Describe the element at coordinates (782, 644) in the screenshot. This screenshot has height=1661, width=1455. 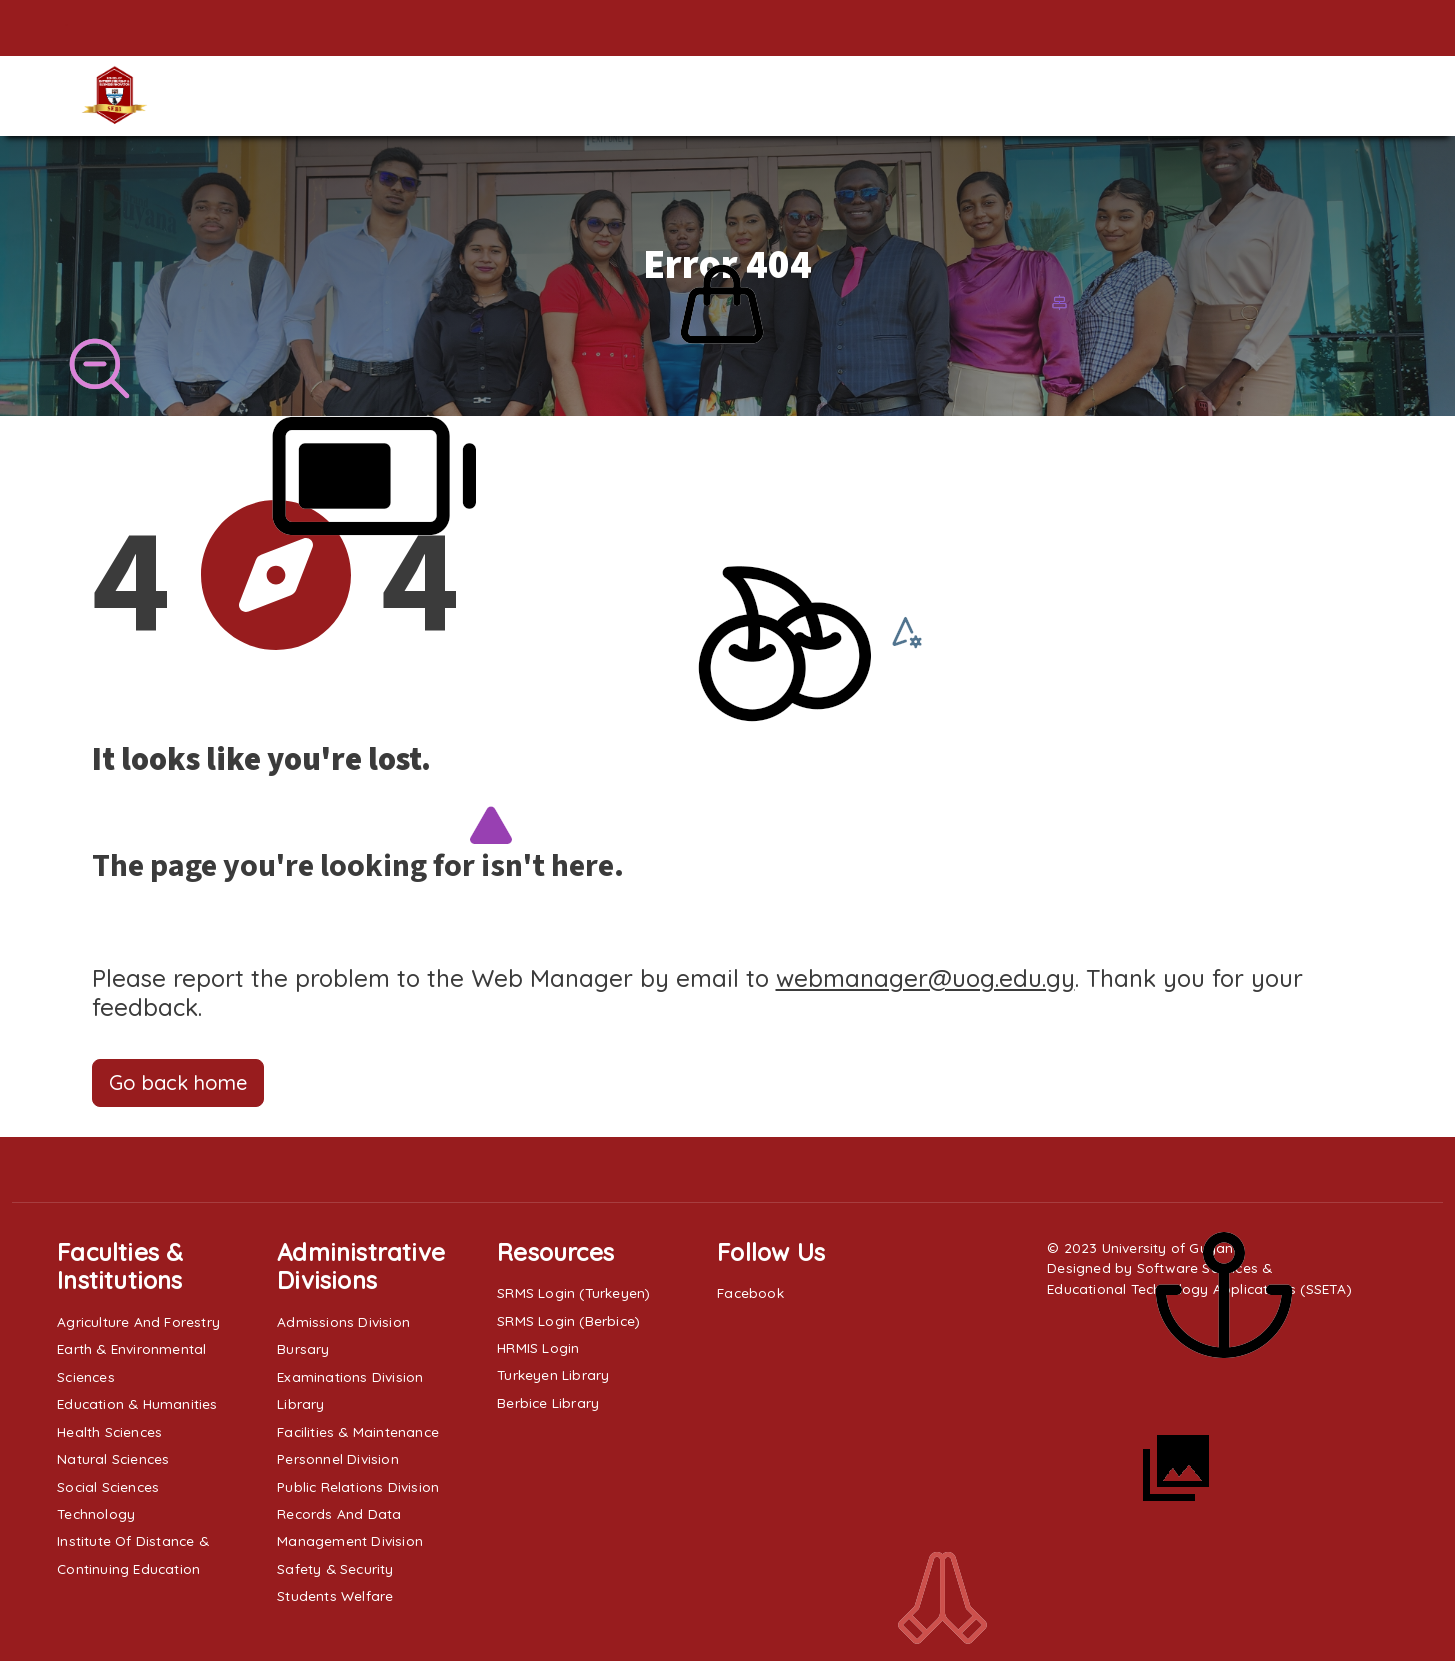
I see `indicates fruit or produce category` at that location.